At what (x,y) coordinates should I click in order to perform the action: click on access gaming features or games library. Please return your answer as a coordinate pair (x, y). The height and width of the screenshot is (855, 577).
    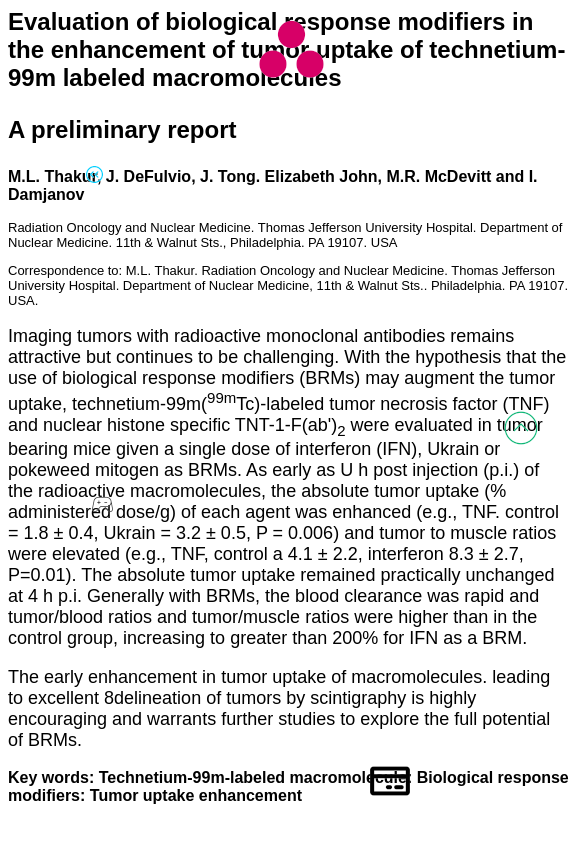
    Looking at the image, I should click on (102, 504).